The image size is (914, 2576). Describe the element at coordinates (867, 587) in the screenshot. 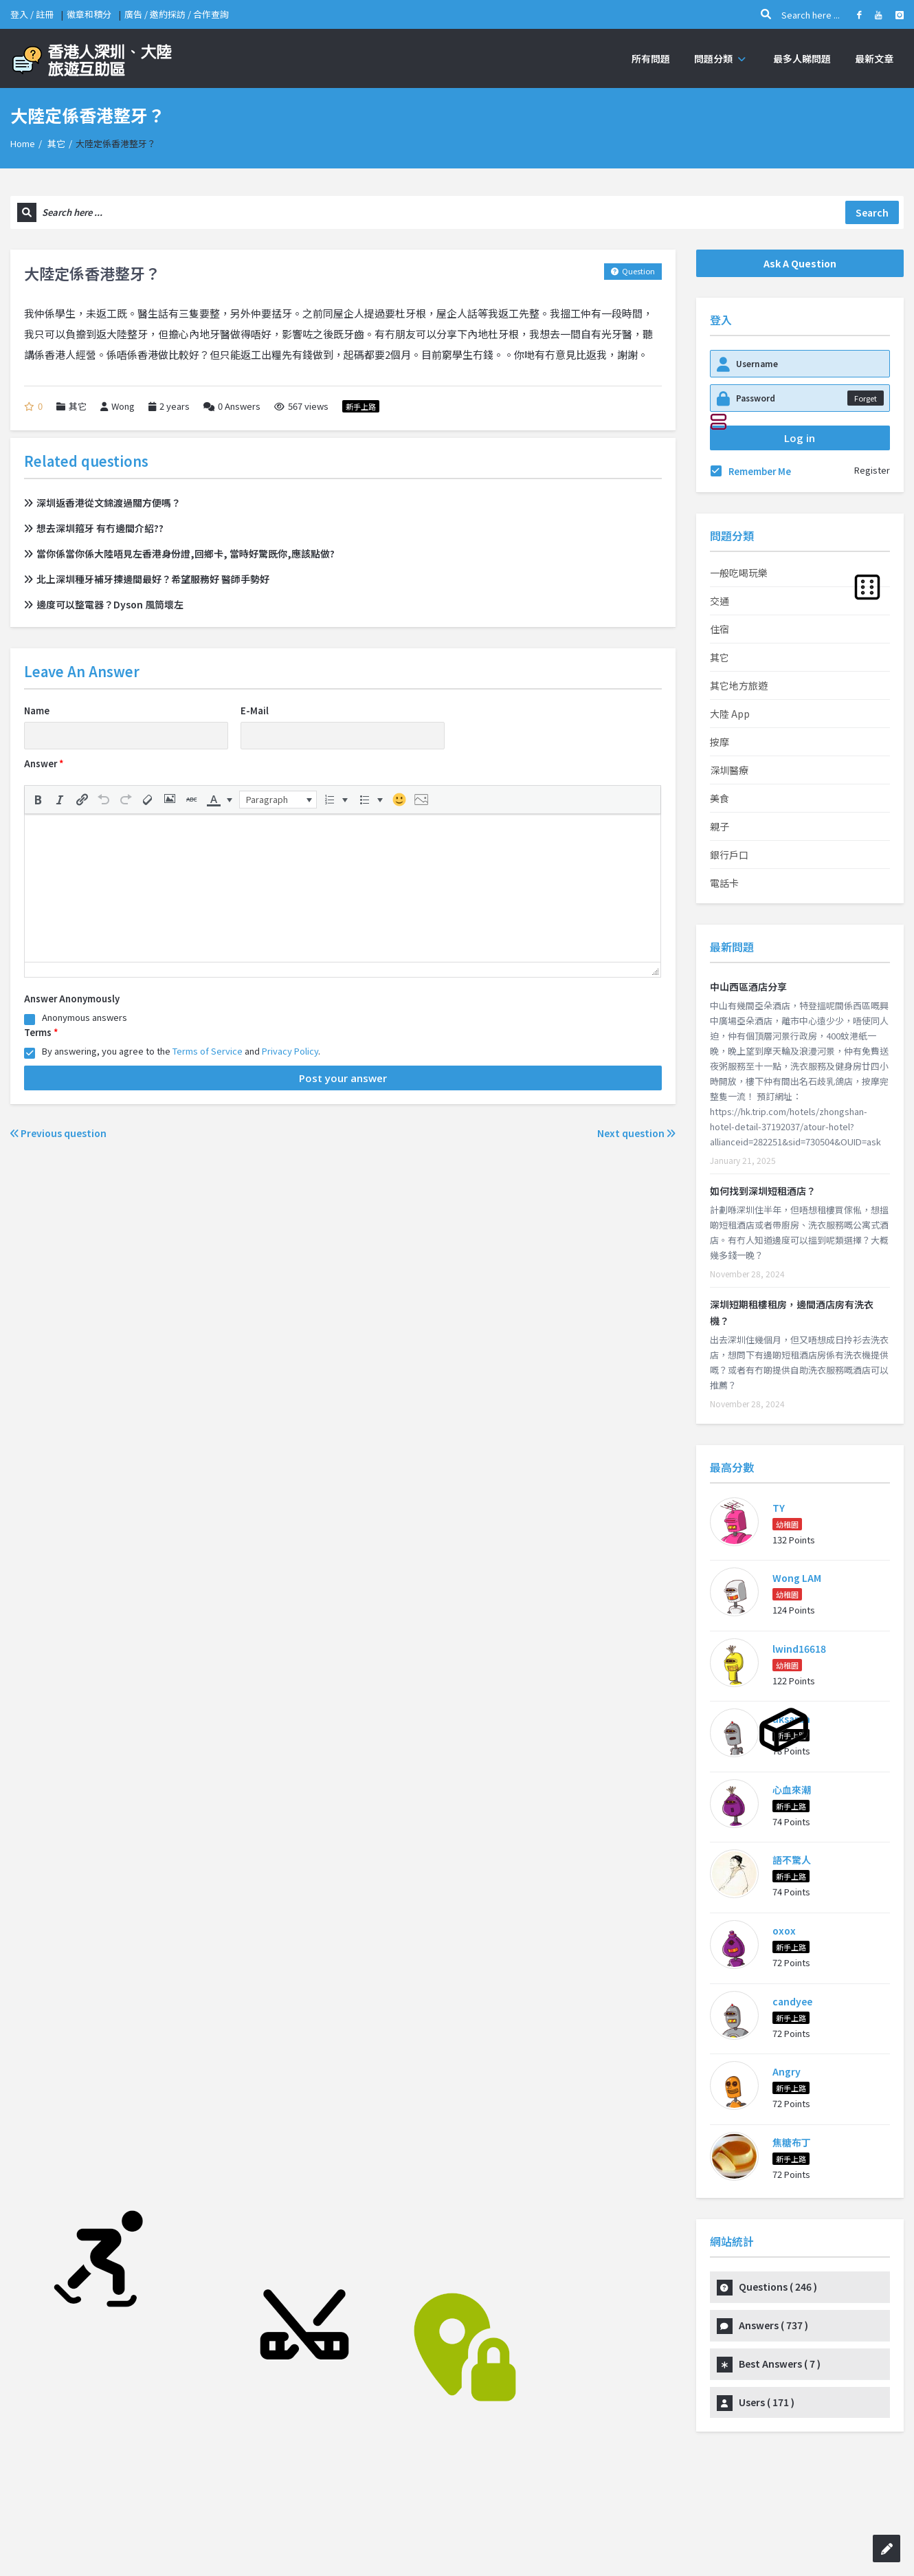

I see `random selection or shuffle function` at that location.